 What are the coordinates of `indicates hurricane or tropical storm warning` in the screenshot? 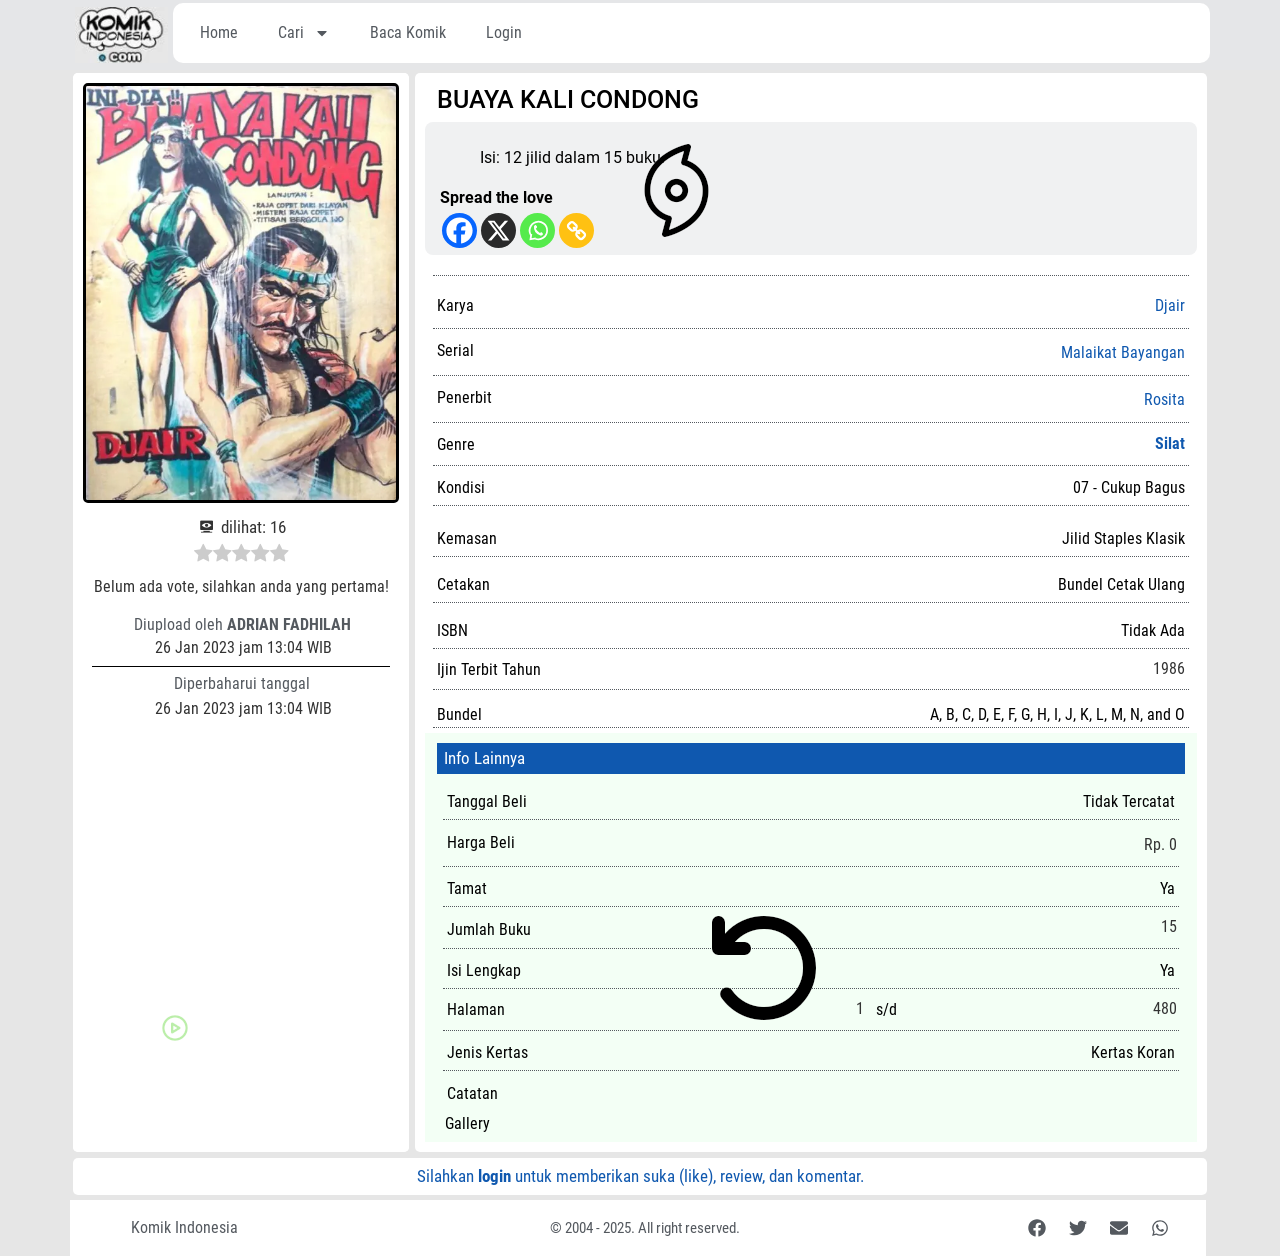 It's located at (676, 190).